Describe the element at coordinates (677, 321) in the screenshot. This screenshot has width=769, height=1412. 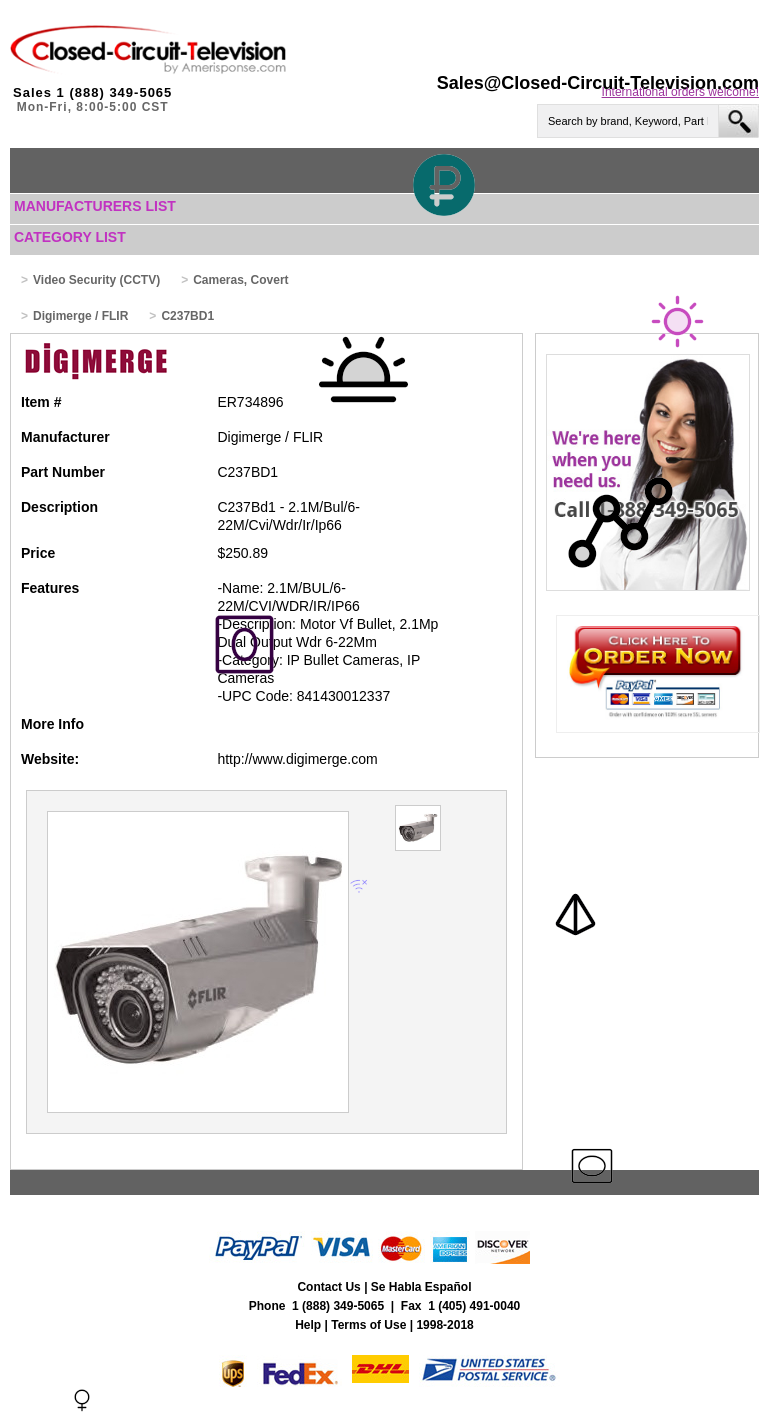
I see `toggle light mode or theme` at that location.